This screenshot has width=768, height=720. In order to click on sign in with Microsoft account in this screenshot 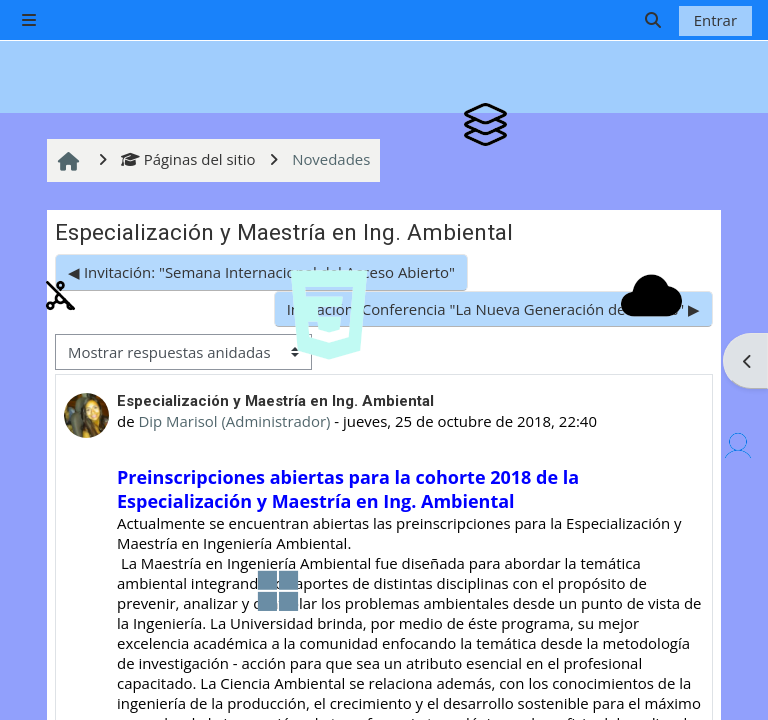, I will do `click(278, 591)`.